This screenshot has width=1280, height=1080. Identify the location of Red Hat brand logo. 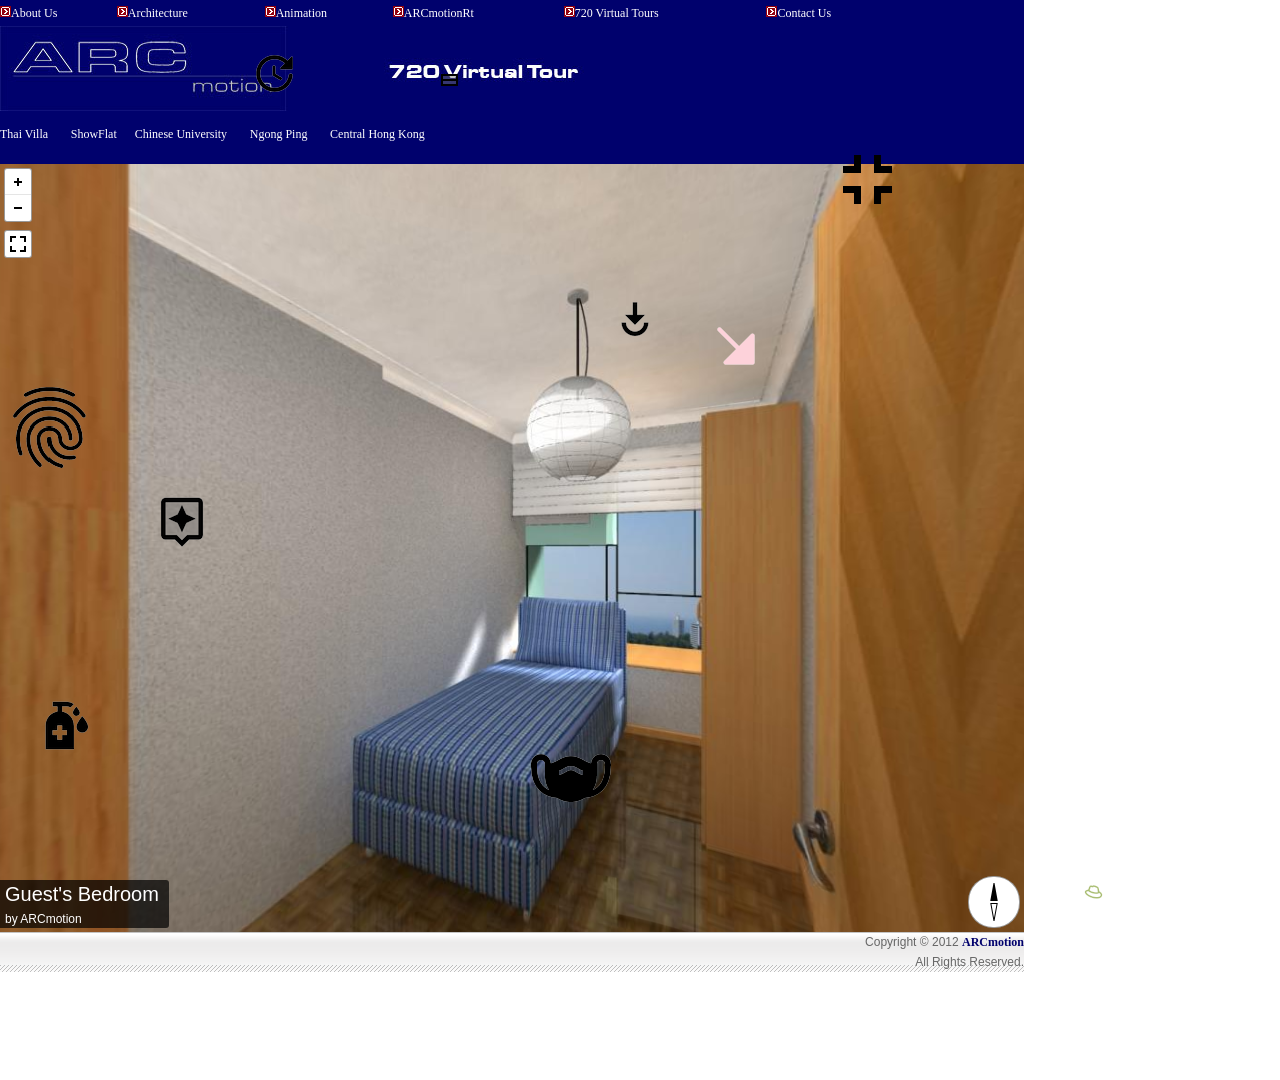
(1093, 891).